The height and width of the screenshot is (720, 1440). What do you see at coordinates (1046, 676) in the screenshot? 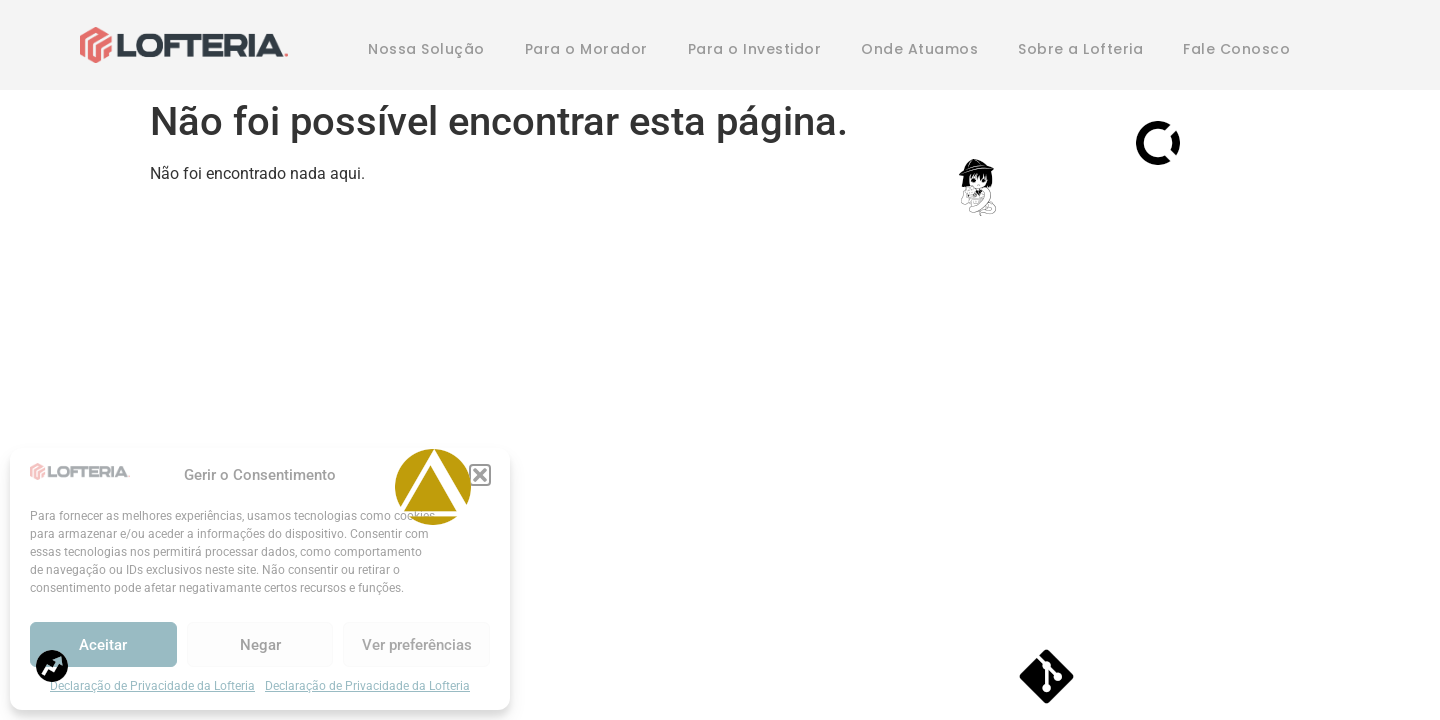
I see `git version control logo` at bounding box center [1046, 676].